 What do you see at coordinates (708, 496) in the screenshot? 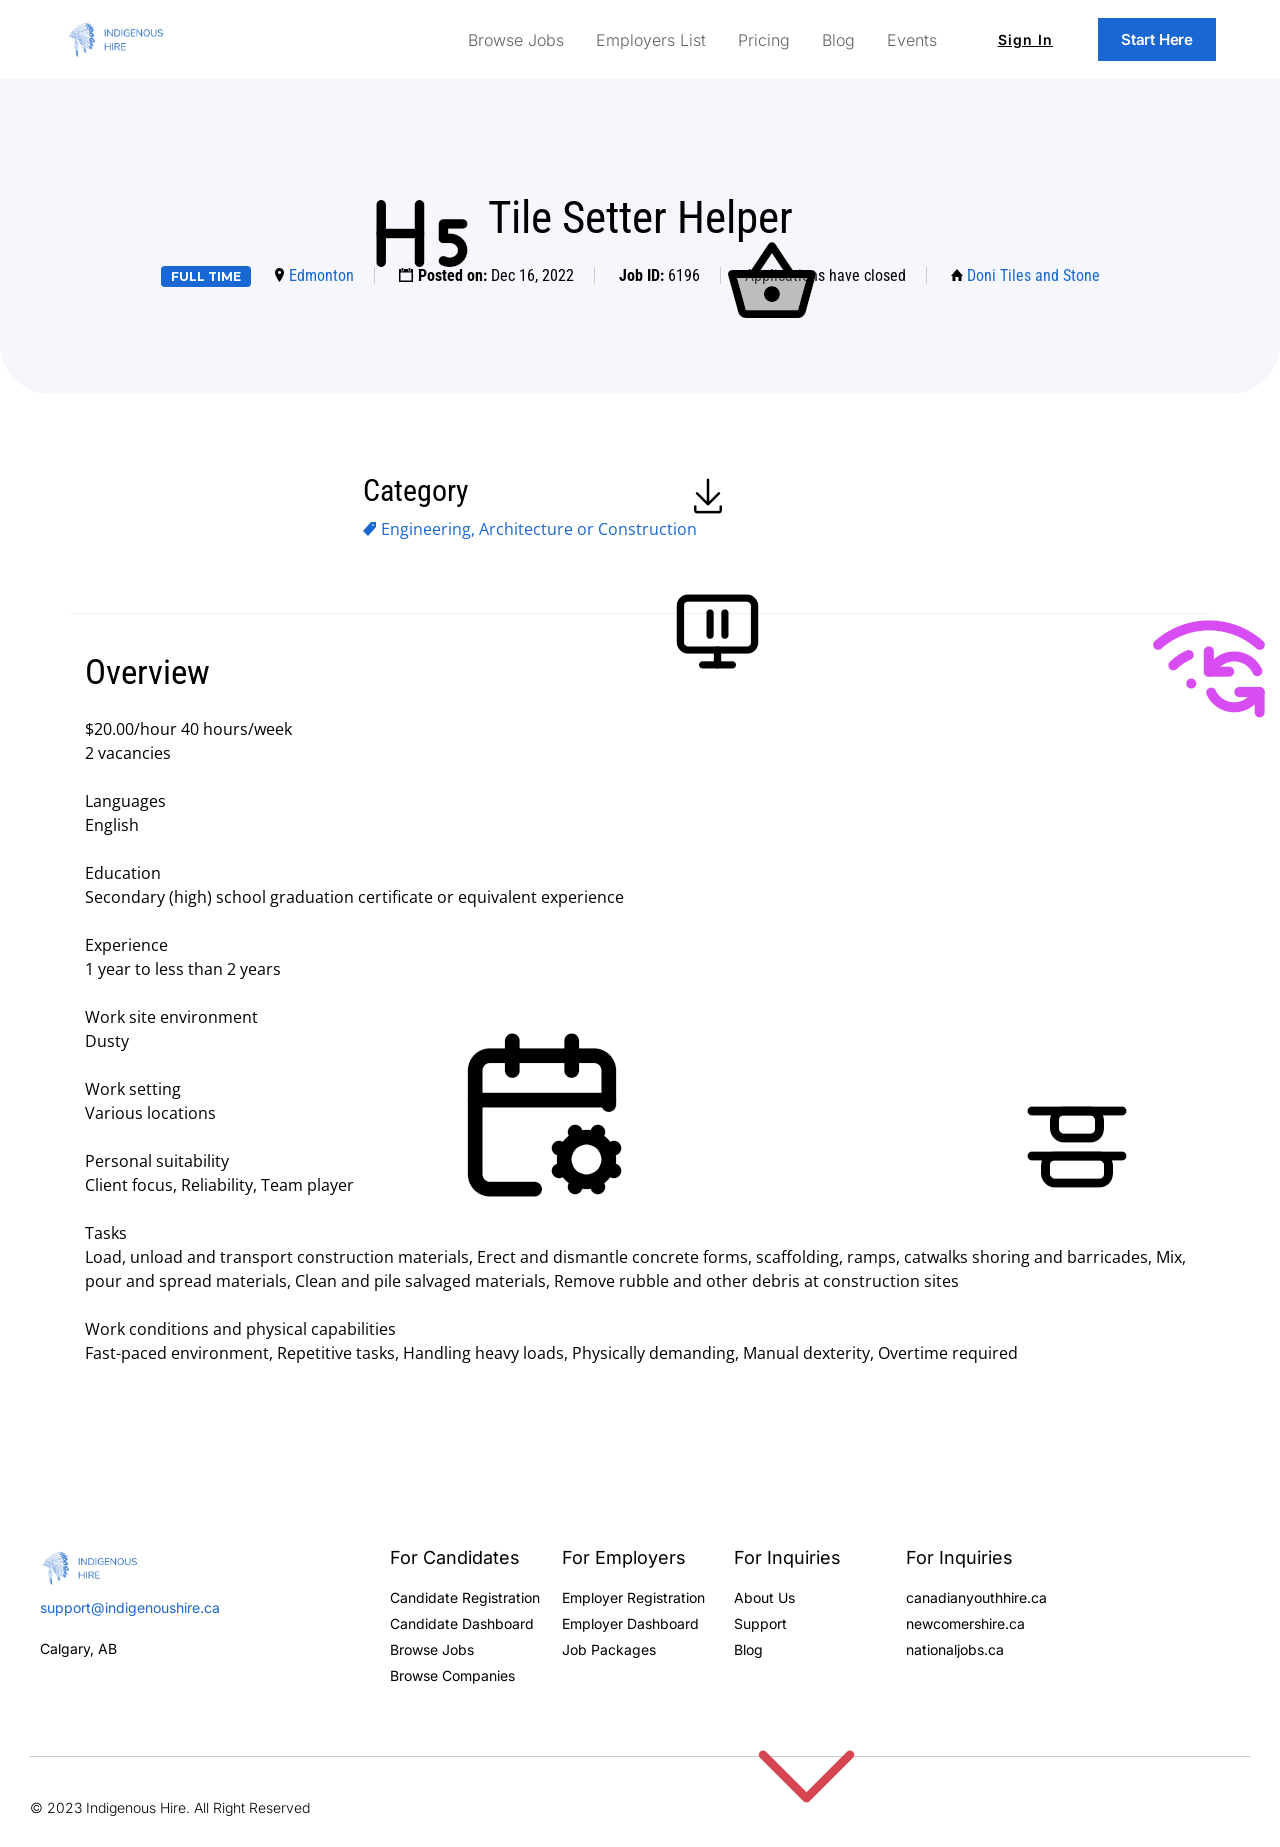
I see `download a file or content` at bounding box center [708, 496].